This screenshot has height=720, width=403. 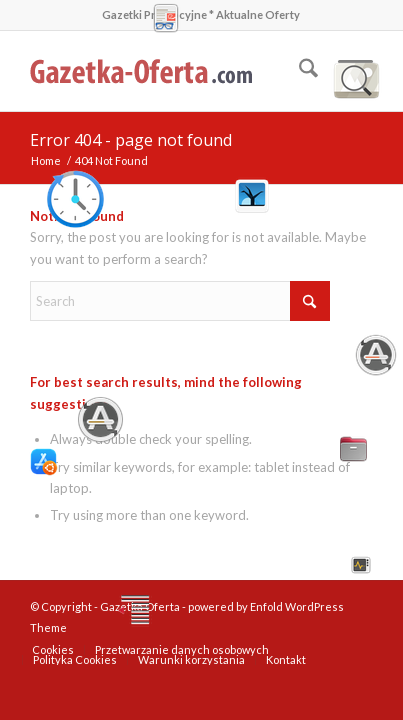 What do you see at coordinates (166, 18) in the screenshot?
I see `open evince document viewer` at bounding box center [166, 18].